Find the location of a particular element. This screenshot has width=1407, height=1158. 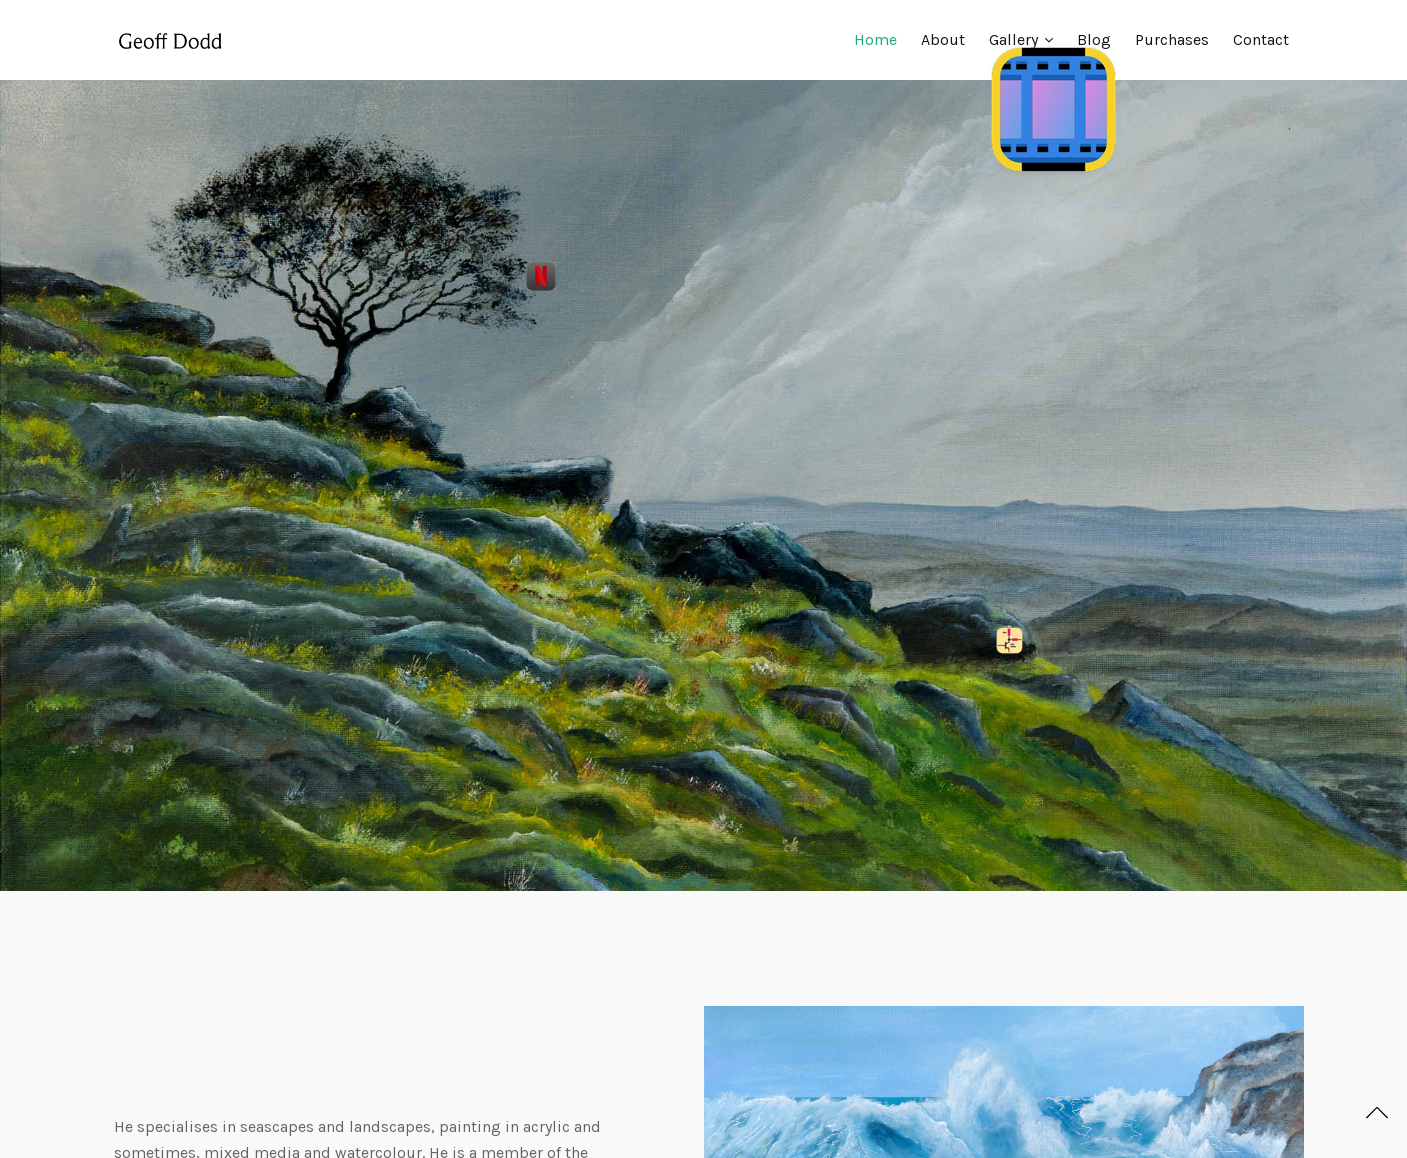

open Netflix app is located at coordinates (541, 276).